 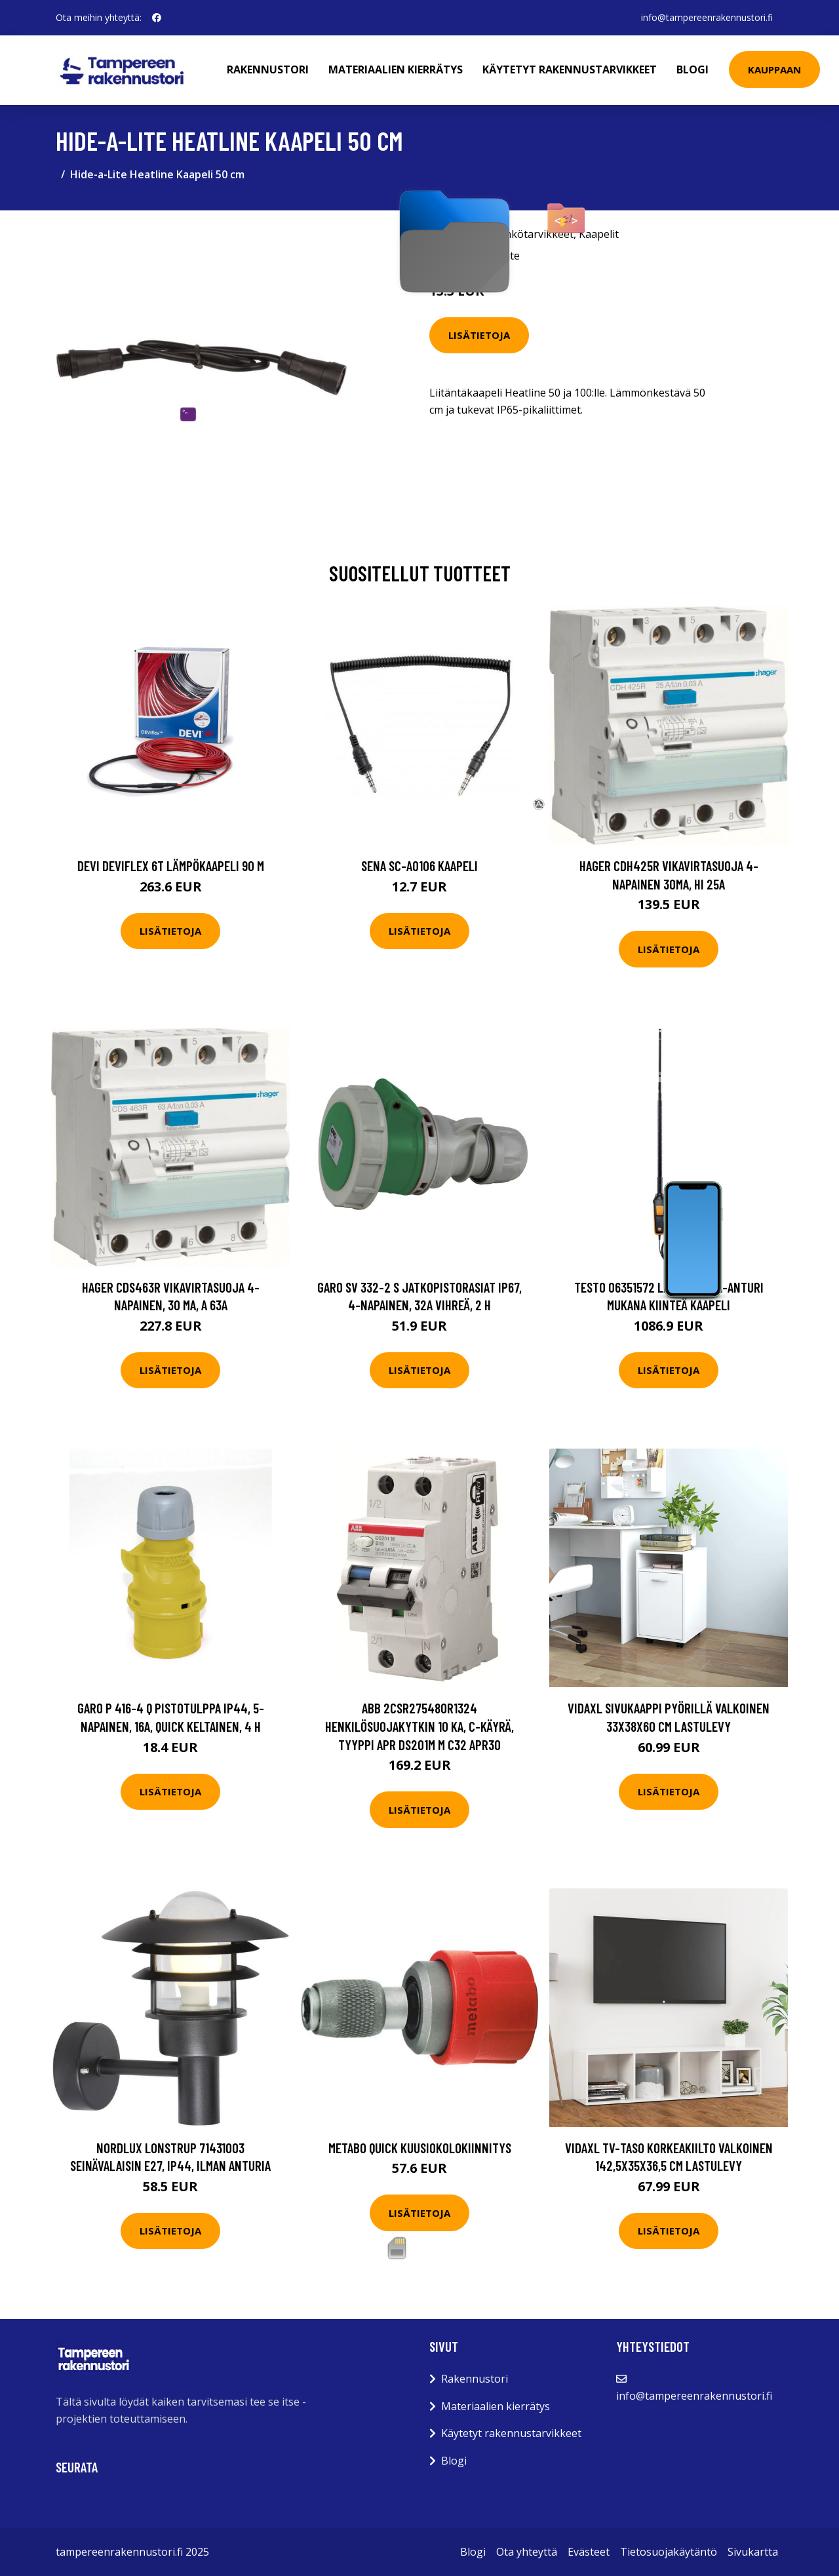 I want to click on indicates a connected USB flash drive or removable storage, so click(x=397, y=2248).